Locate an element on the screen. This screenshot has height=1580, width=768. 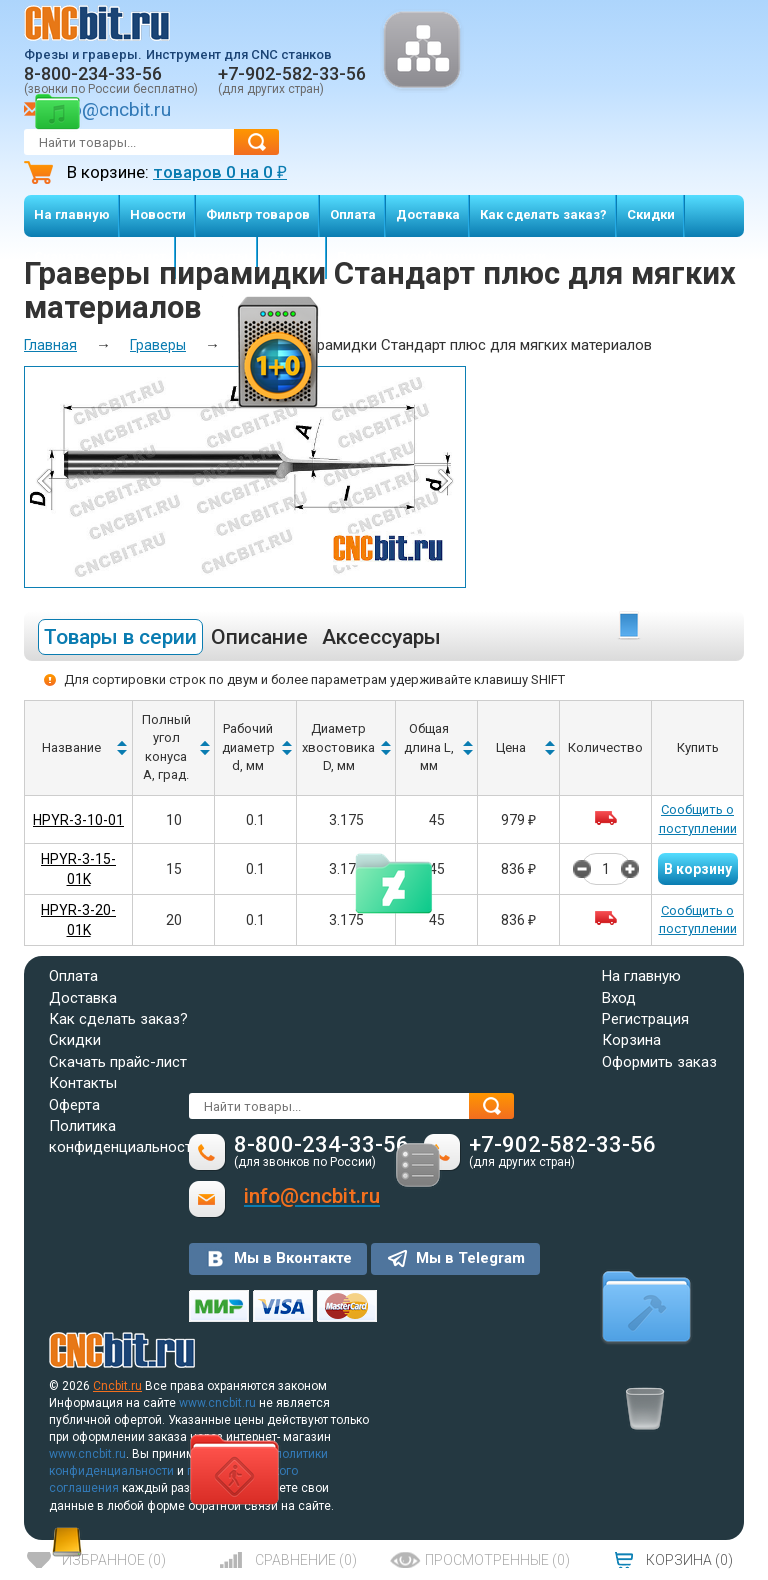
open developer files and projects folder is located at coordinates (646, 1306).